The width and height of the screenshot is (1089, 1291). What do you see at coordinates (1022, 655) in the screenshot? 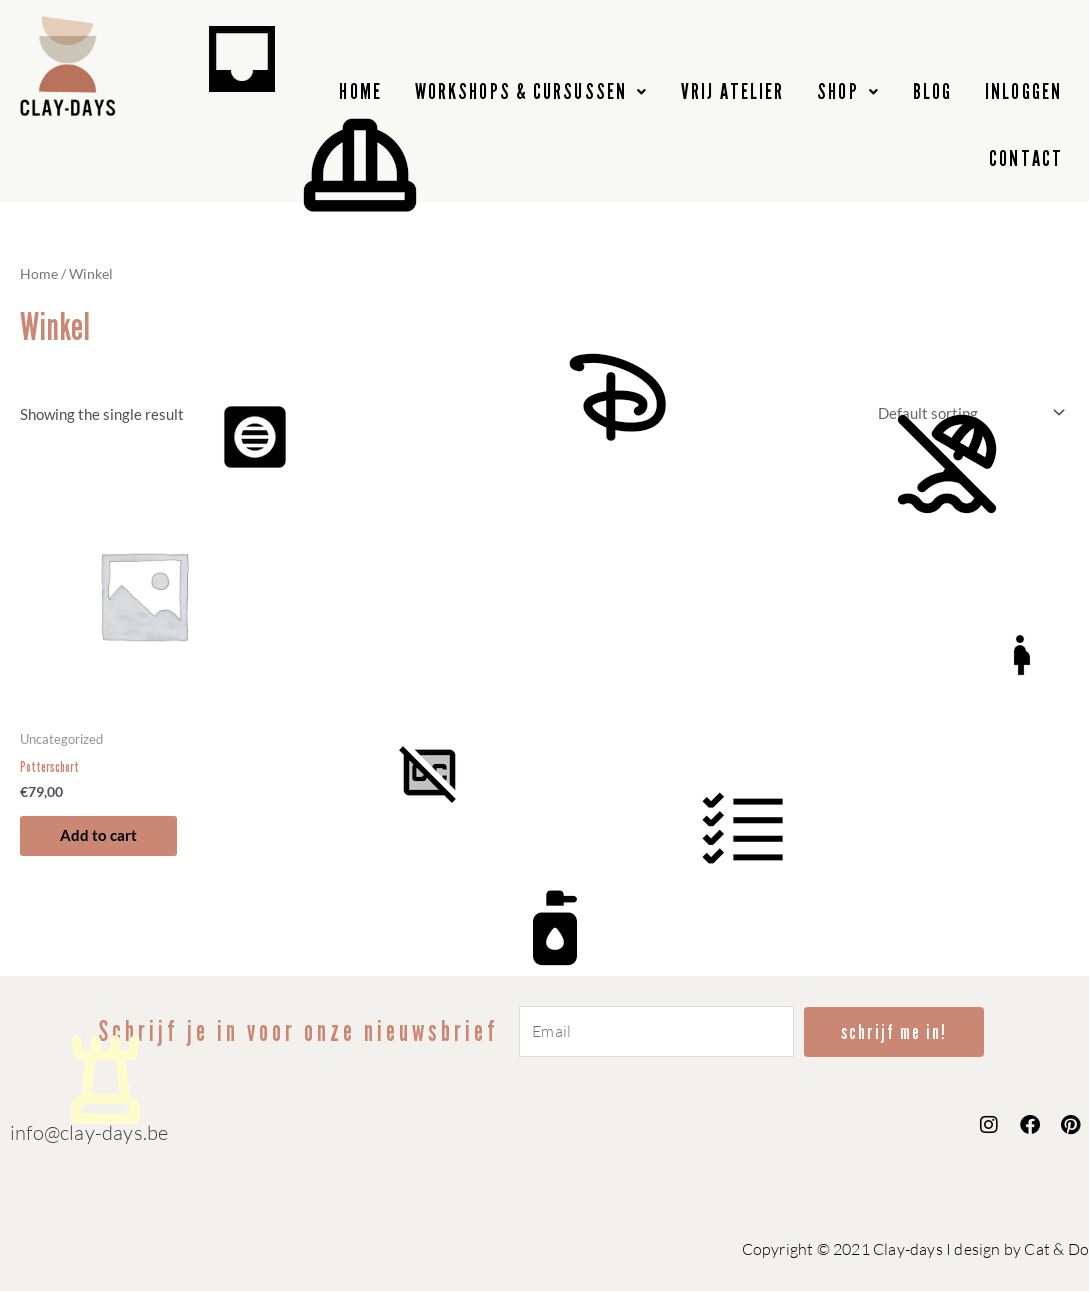
I see `indicates pregnancy-related features or services` at bounding box center [1022, 655].